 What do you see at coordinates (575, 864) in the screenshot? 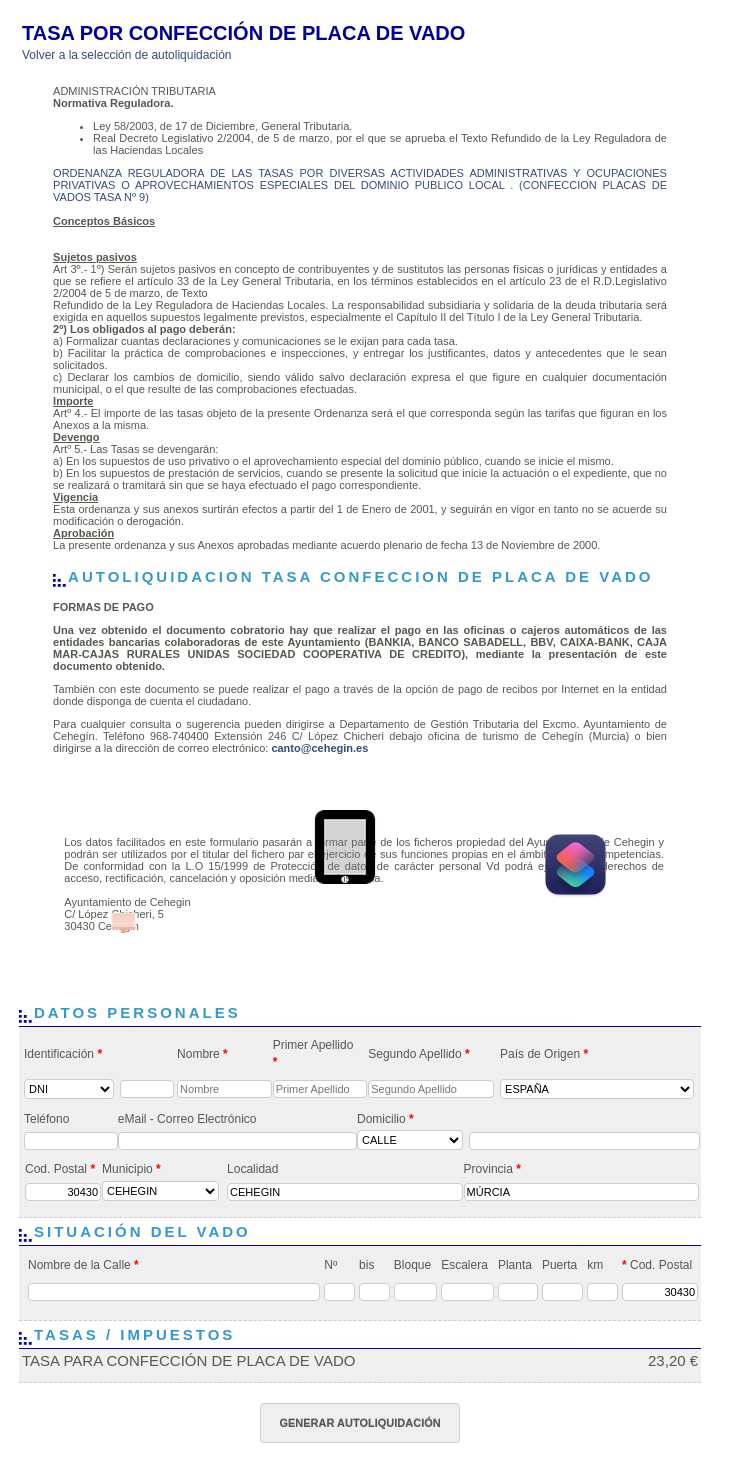
I see `open the shortcuts app to create or run automations` at bounding box center [575, 864].